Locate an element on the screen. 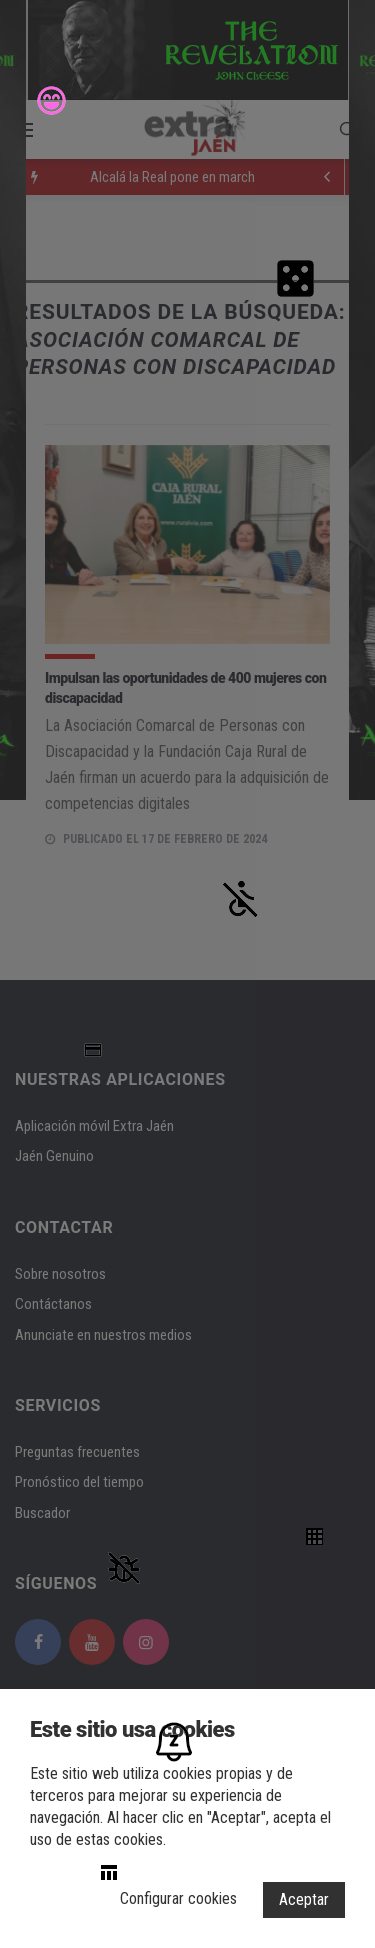 The height and width of the screenshot is (1948, 375). mute notifications or enable sleep mode is located at coordinates (174, 1742).